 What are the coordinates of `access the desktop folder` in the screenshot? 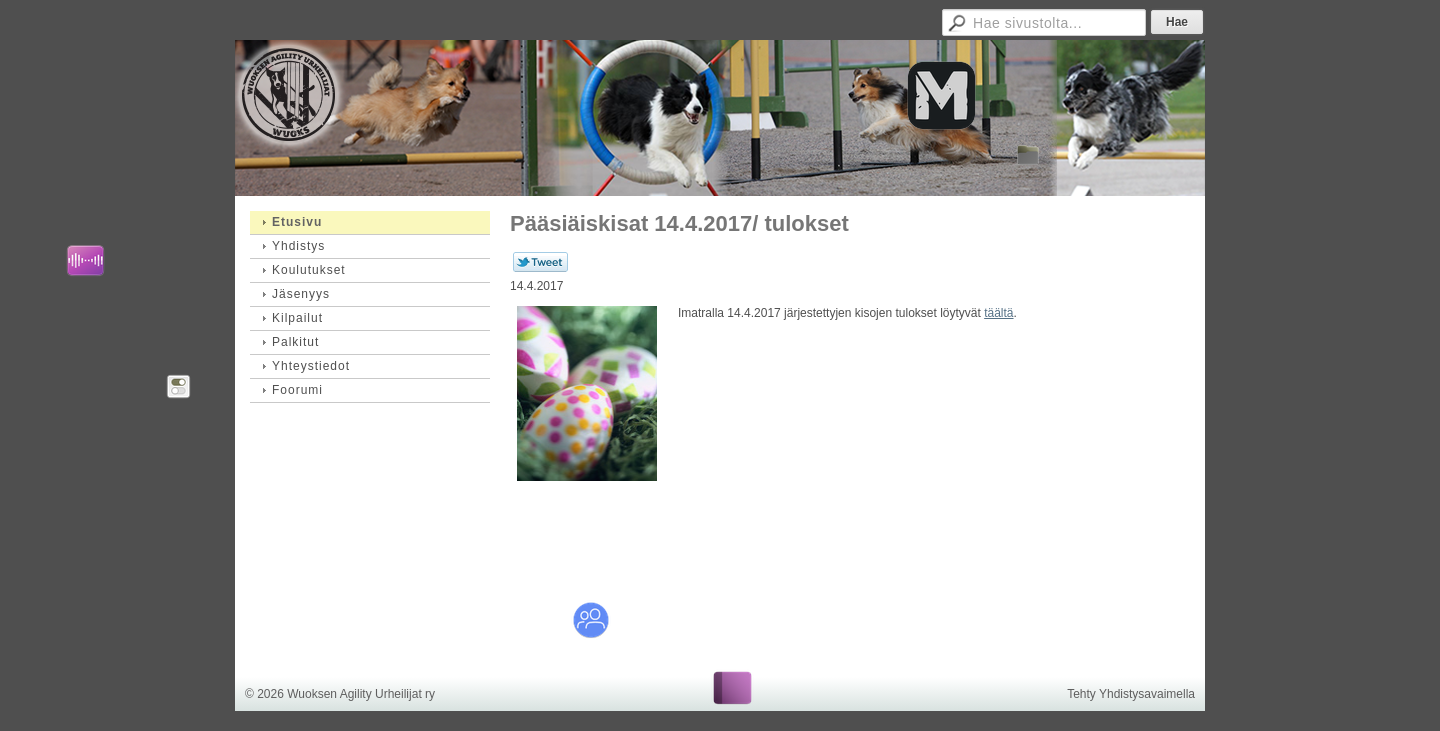 It's located at (732, 686).